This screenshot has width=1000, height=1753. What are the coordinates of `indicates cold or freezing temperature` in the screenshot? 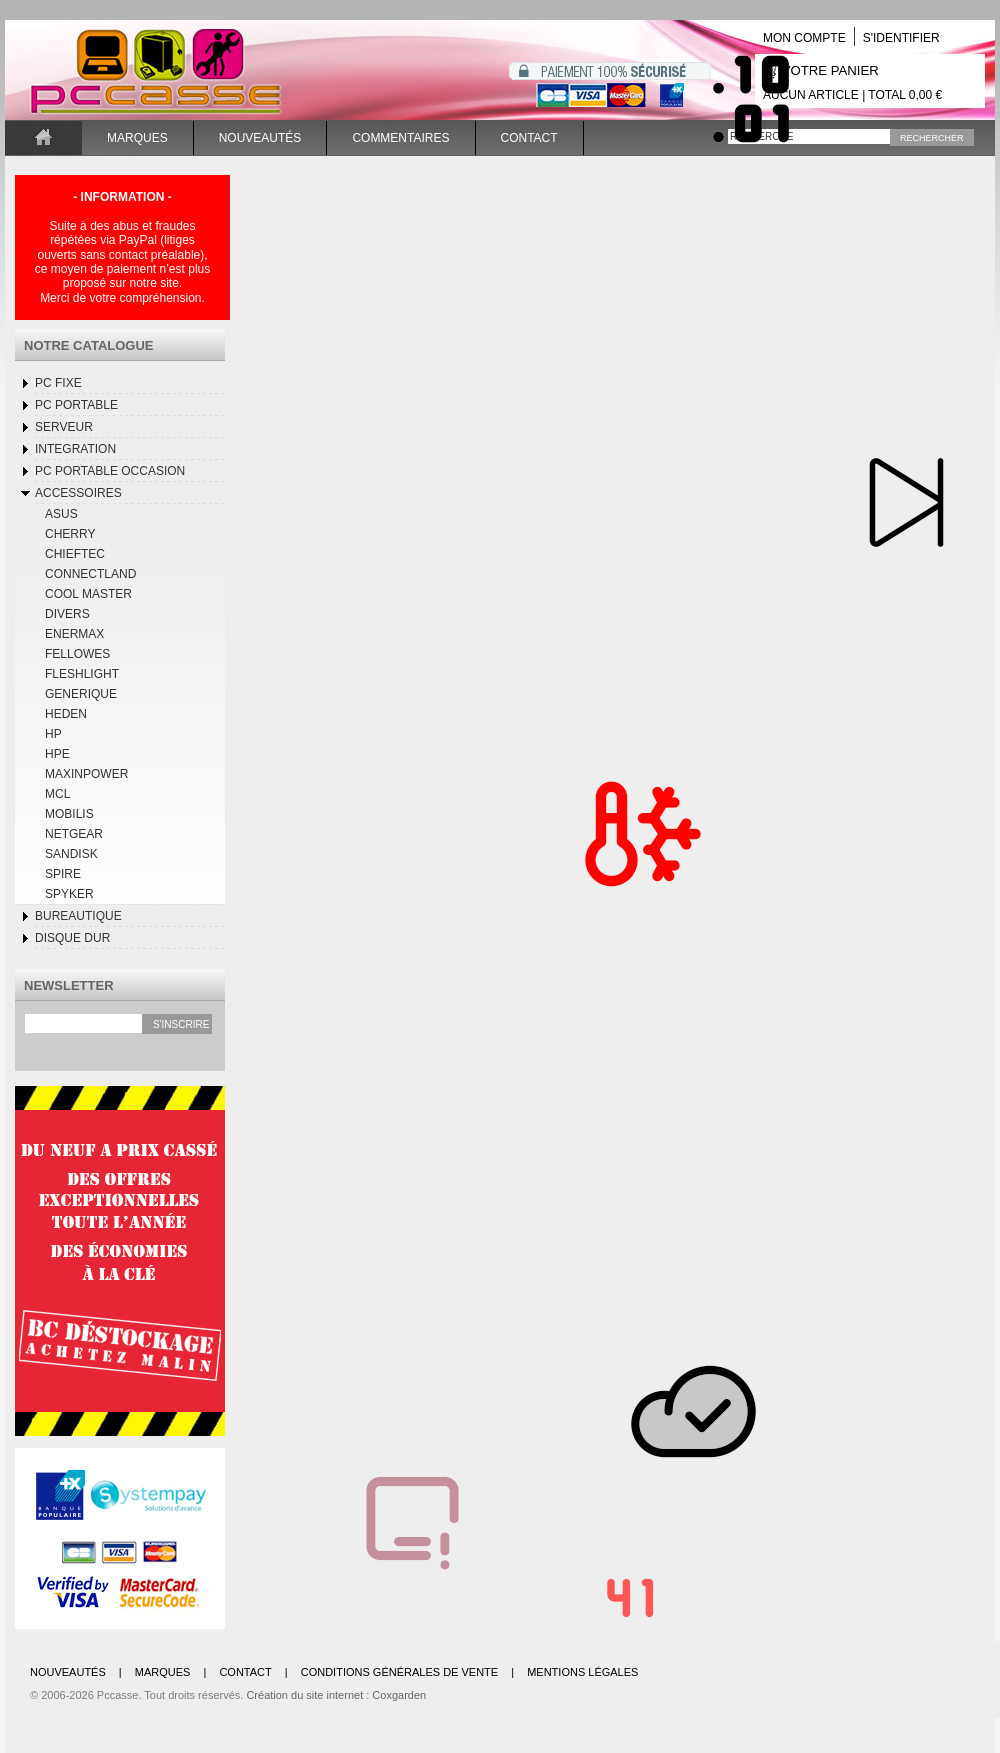 It's located at (643, 834).